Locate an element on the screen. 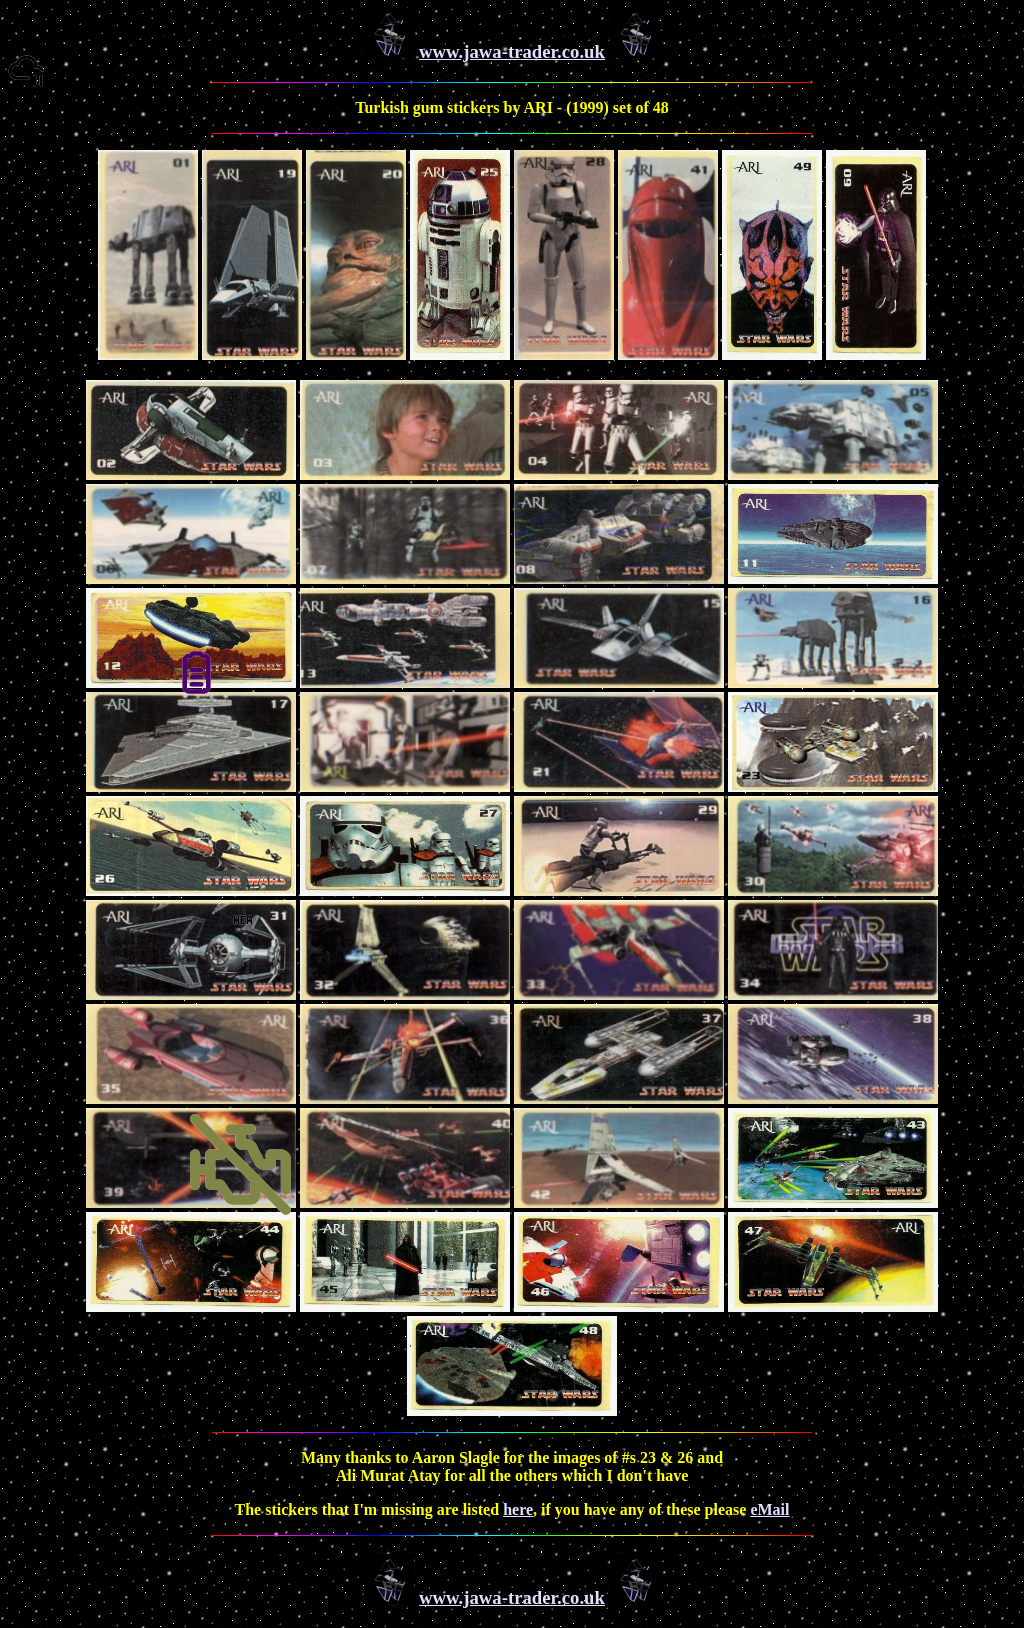 The height and width of the screenshot is (1628, 1024). indicates HTTP HEAD request method is located at coordinates (243, 920).